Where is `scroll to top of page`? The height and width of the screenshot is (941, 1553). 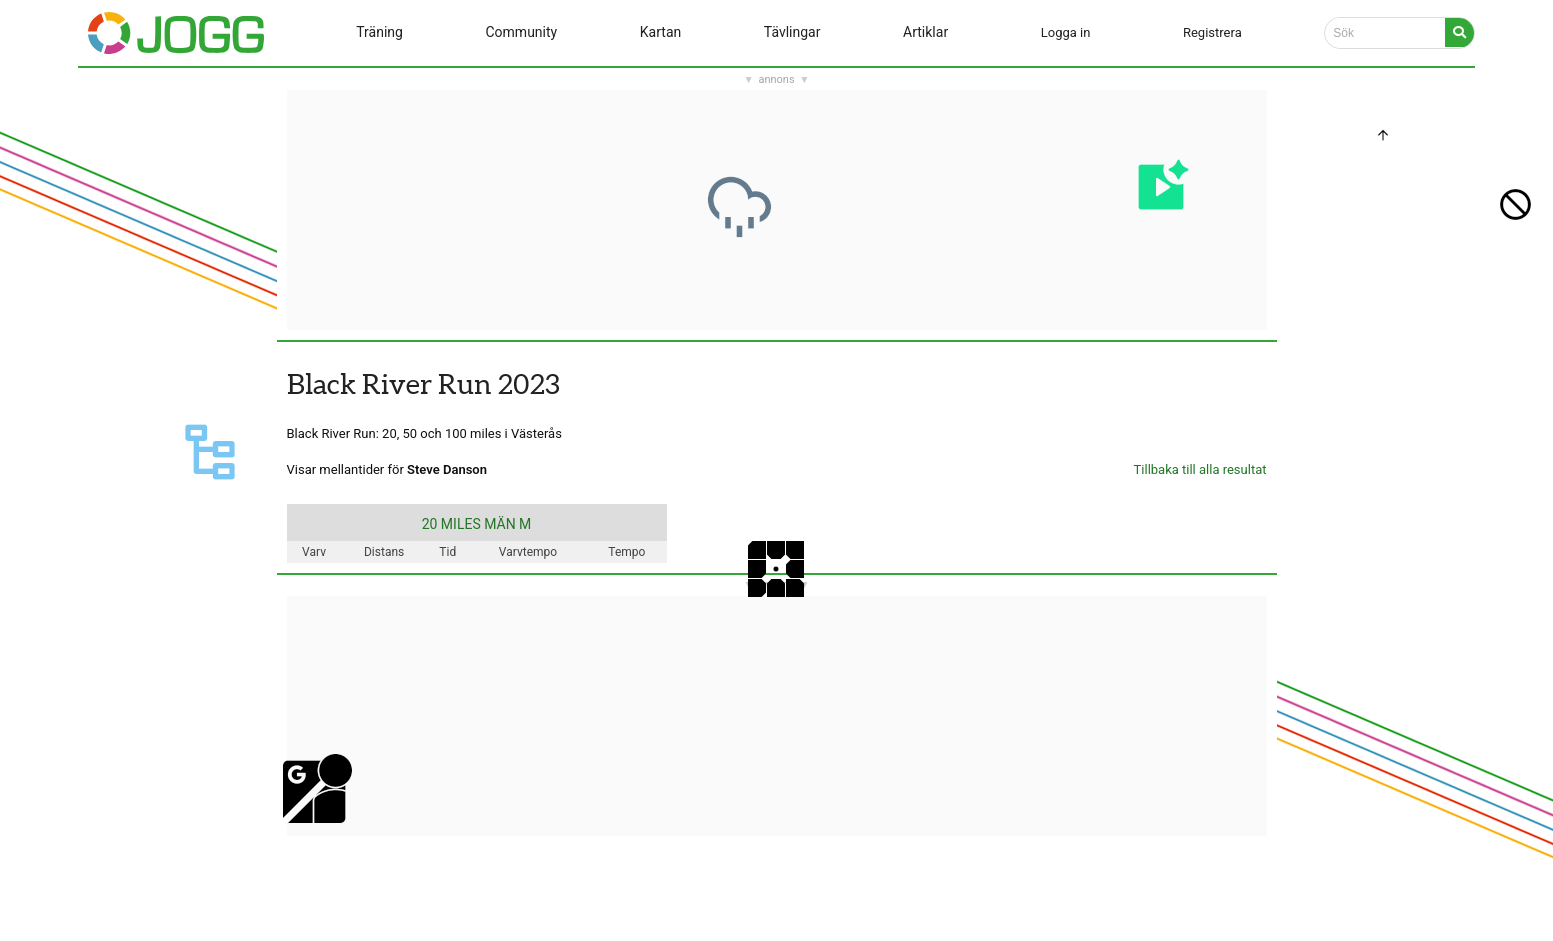
scroll to top of page is located at coordinates (1383, 135).